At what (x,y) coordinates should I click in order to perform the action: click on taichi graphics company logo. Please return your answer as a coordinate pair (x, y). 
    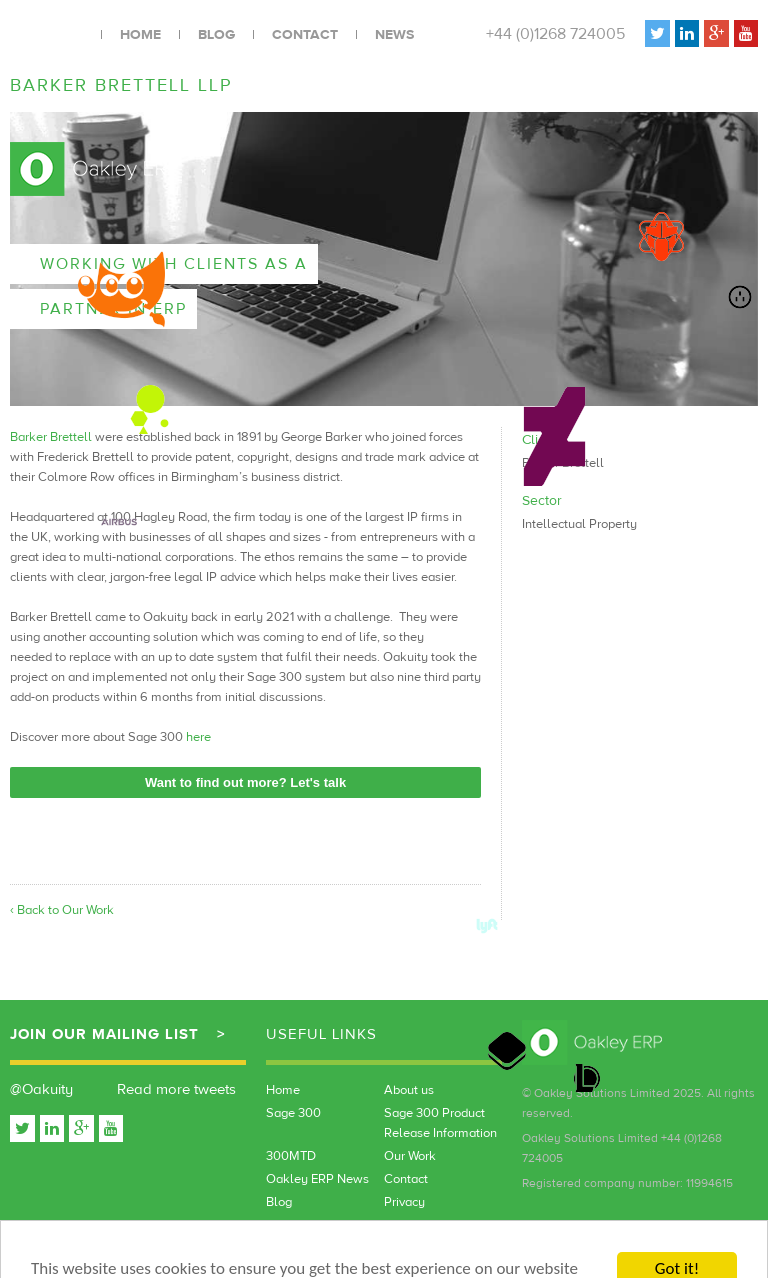
    Looking at the image, I should click on (149, 409).